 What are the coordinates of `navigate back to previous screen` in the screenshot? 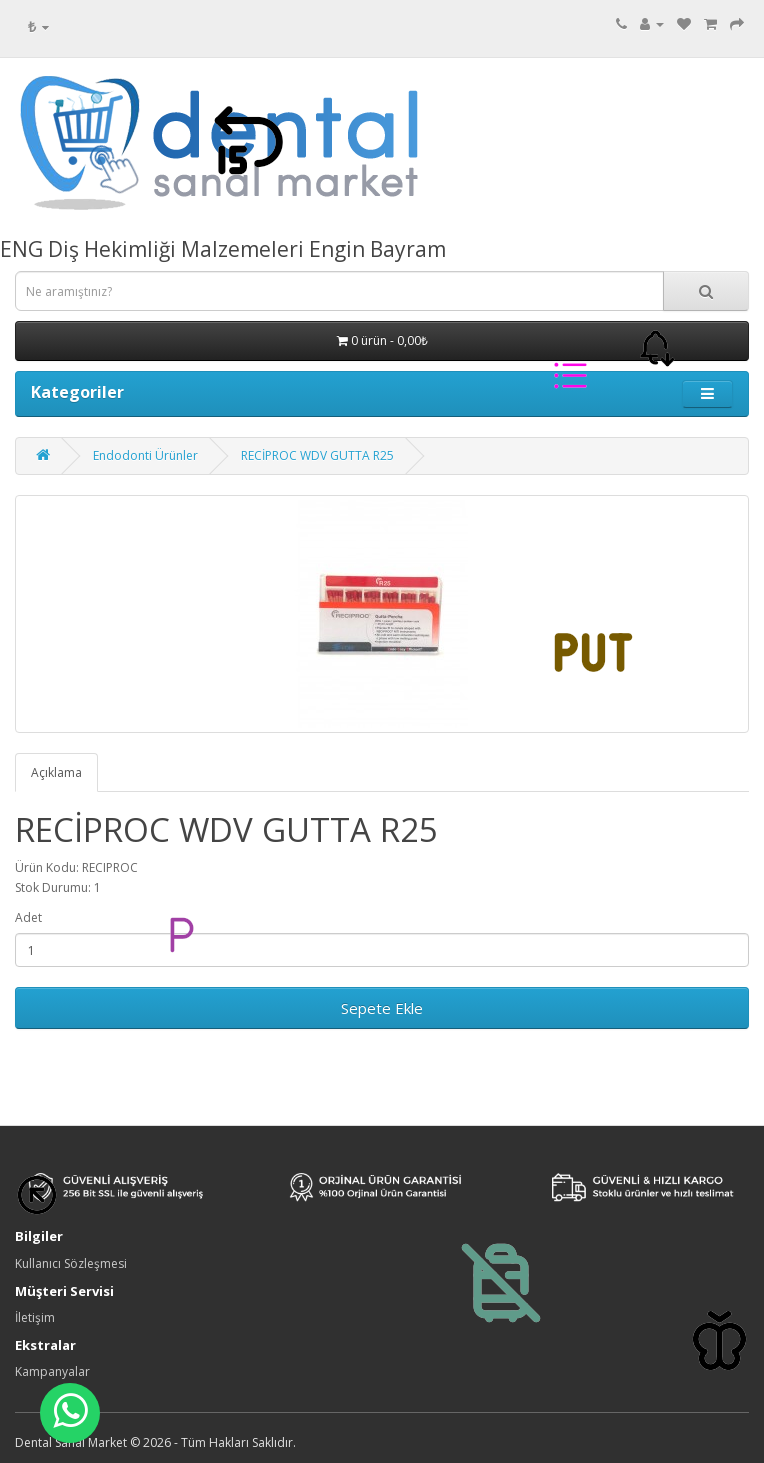 It's located at (37, 1195).